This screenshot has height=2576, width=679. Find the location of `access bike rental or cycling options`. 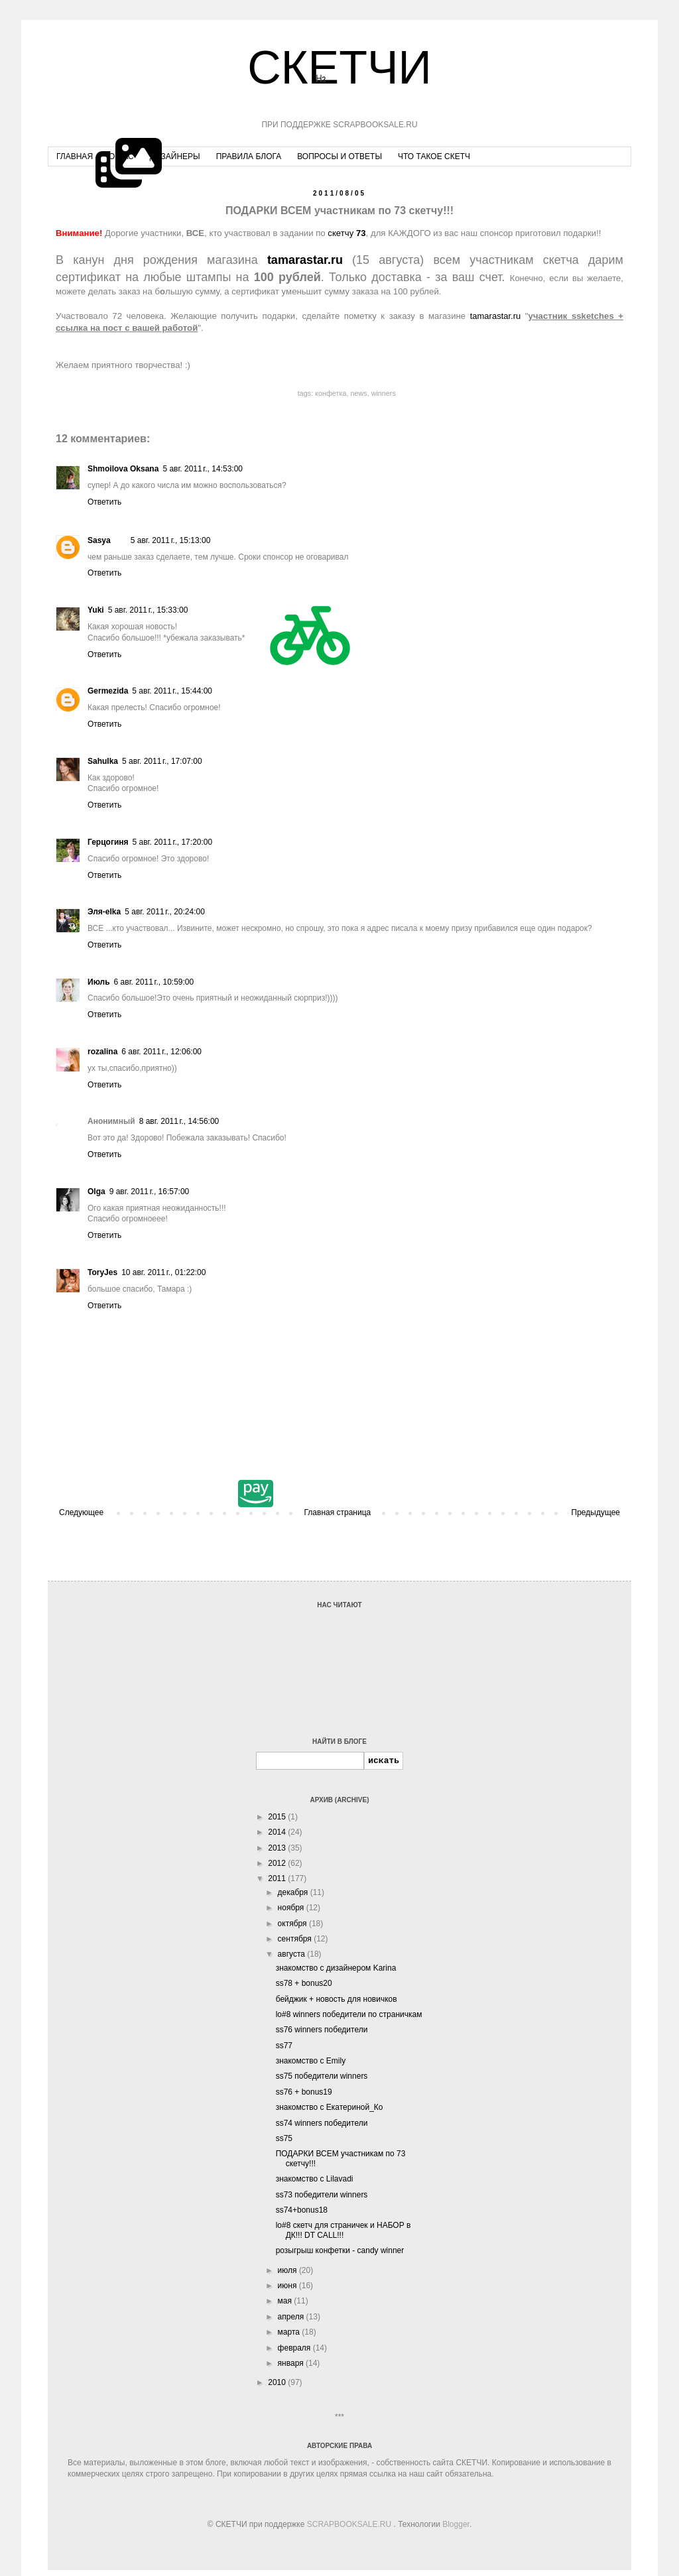

access bike rental or cycling options is located at coordinates (310, 635).